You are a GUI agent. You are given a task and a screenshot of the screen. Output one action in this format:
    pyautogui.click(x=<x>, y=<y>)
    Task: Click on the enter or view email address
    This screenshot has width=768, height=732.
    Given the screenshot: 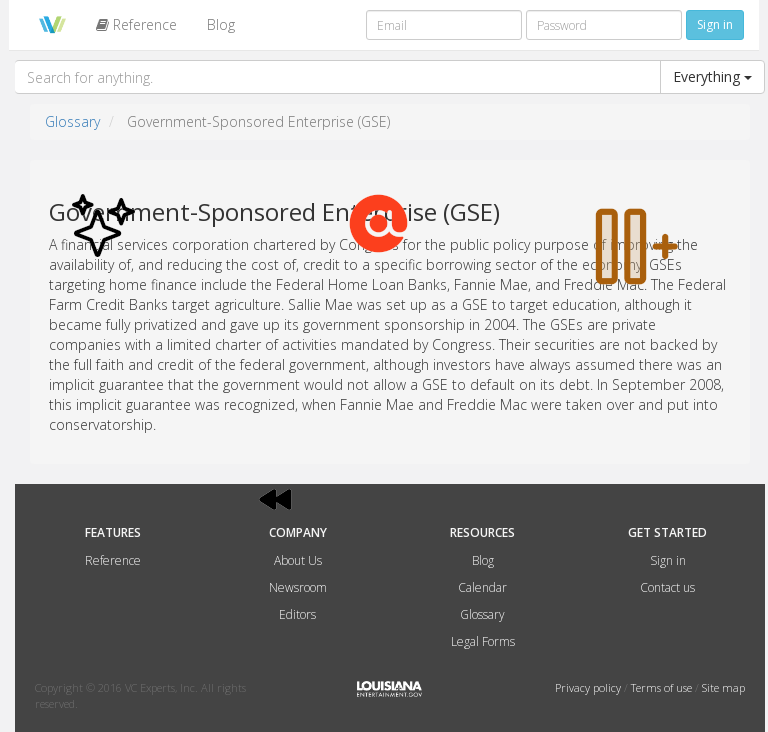 What is the action you would take?
    pyautogui.click(x=378, y=223)
    